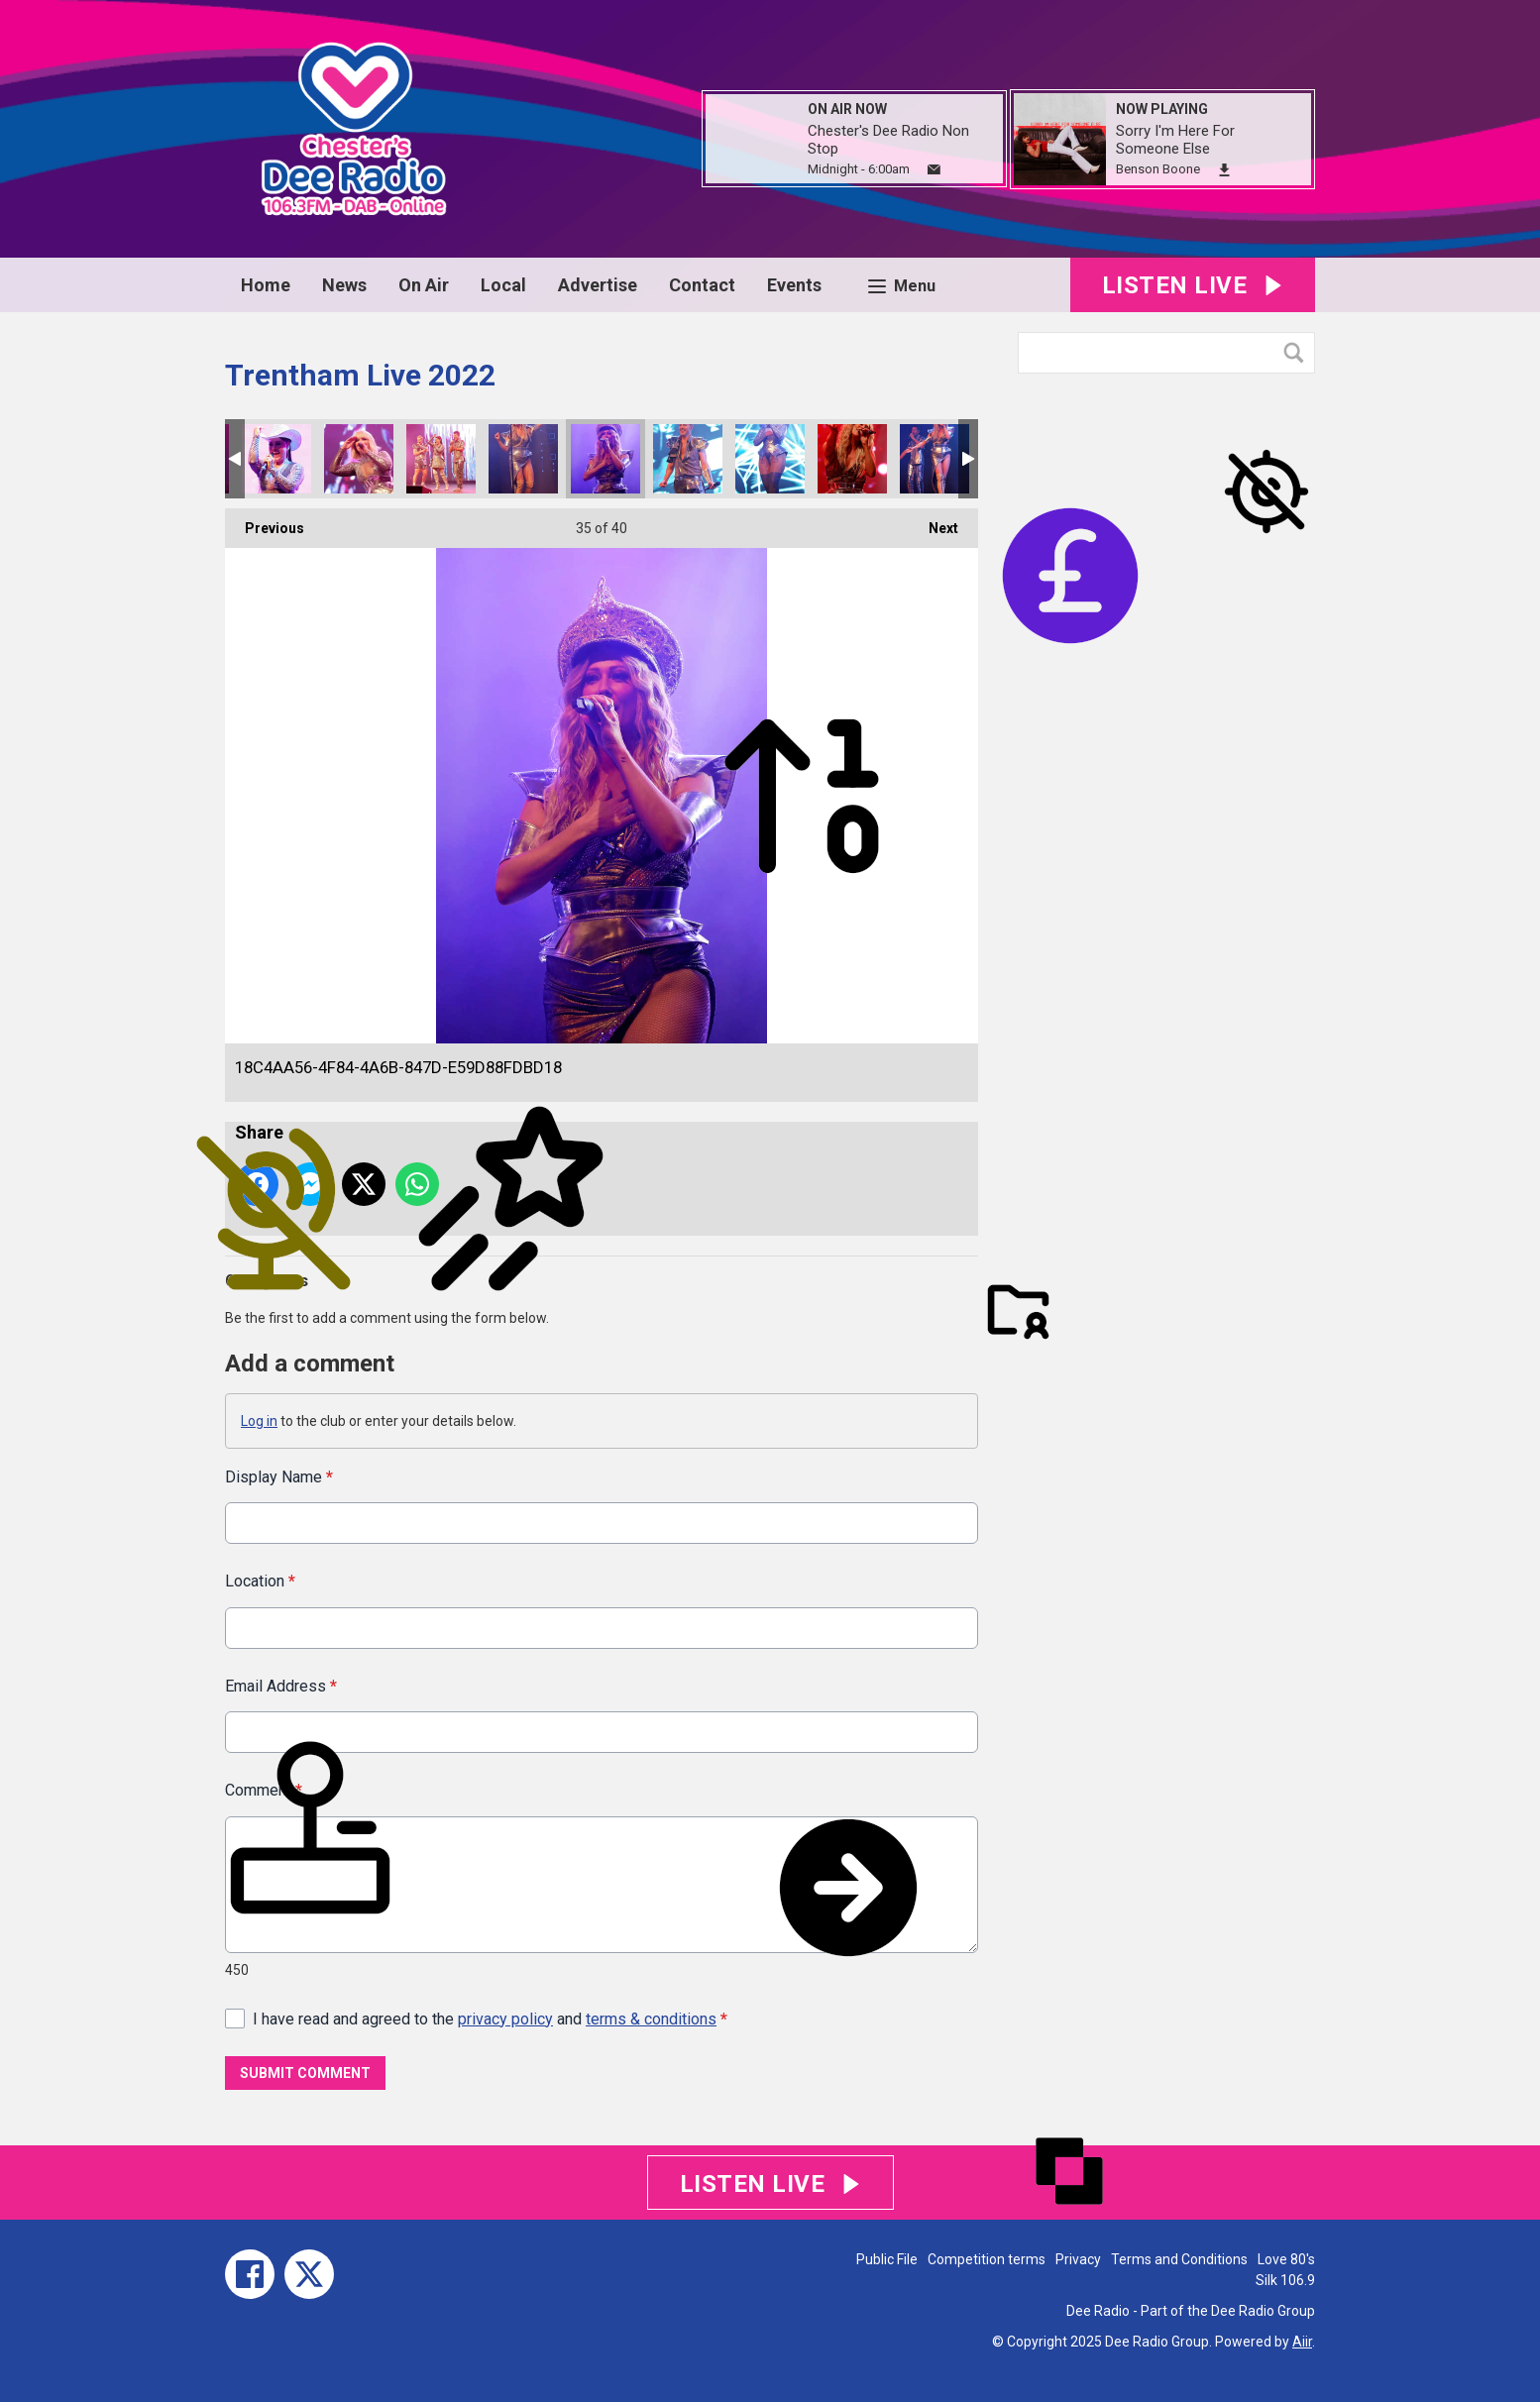 The height and width of the screenshot is (2402, 1540). Describe the element at coordinates (1070, 576) in the screenshot. I see `view prices in British pounds` at that location.